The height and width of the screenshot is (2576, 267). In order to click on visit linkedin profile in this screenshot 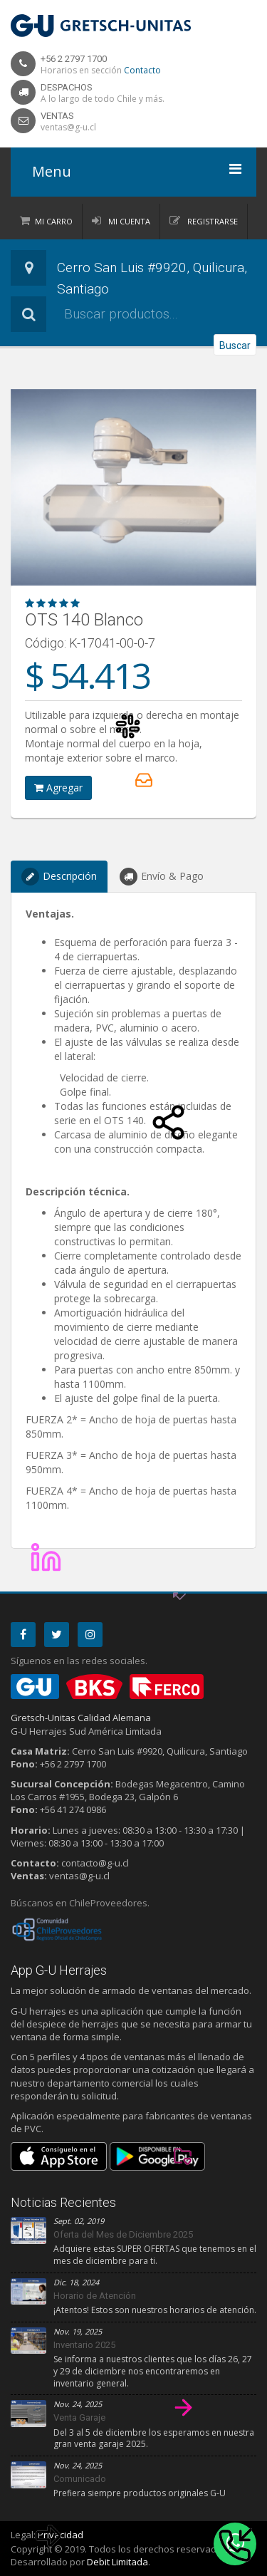, I will do `click(46, 1557)`.